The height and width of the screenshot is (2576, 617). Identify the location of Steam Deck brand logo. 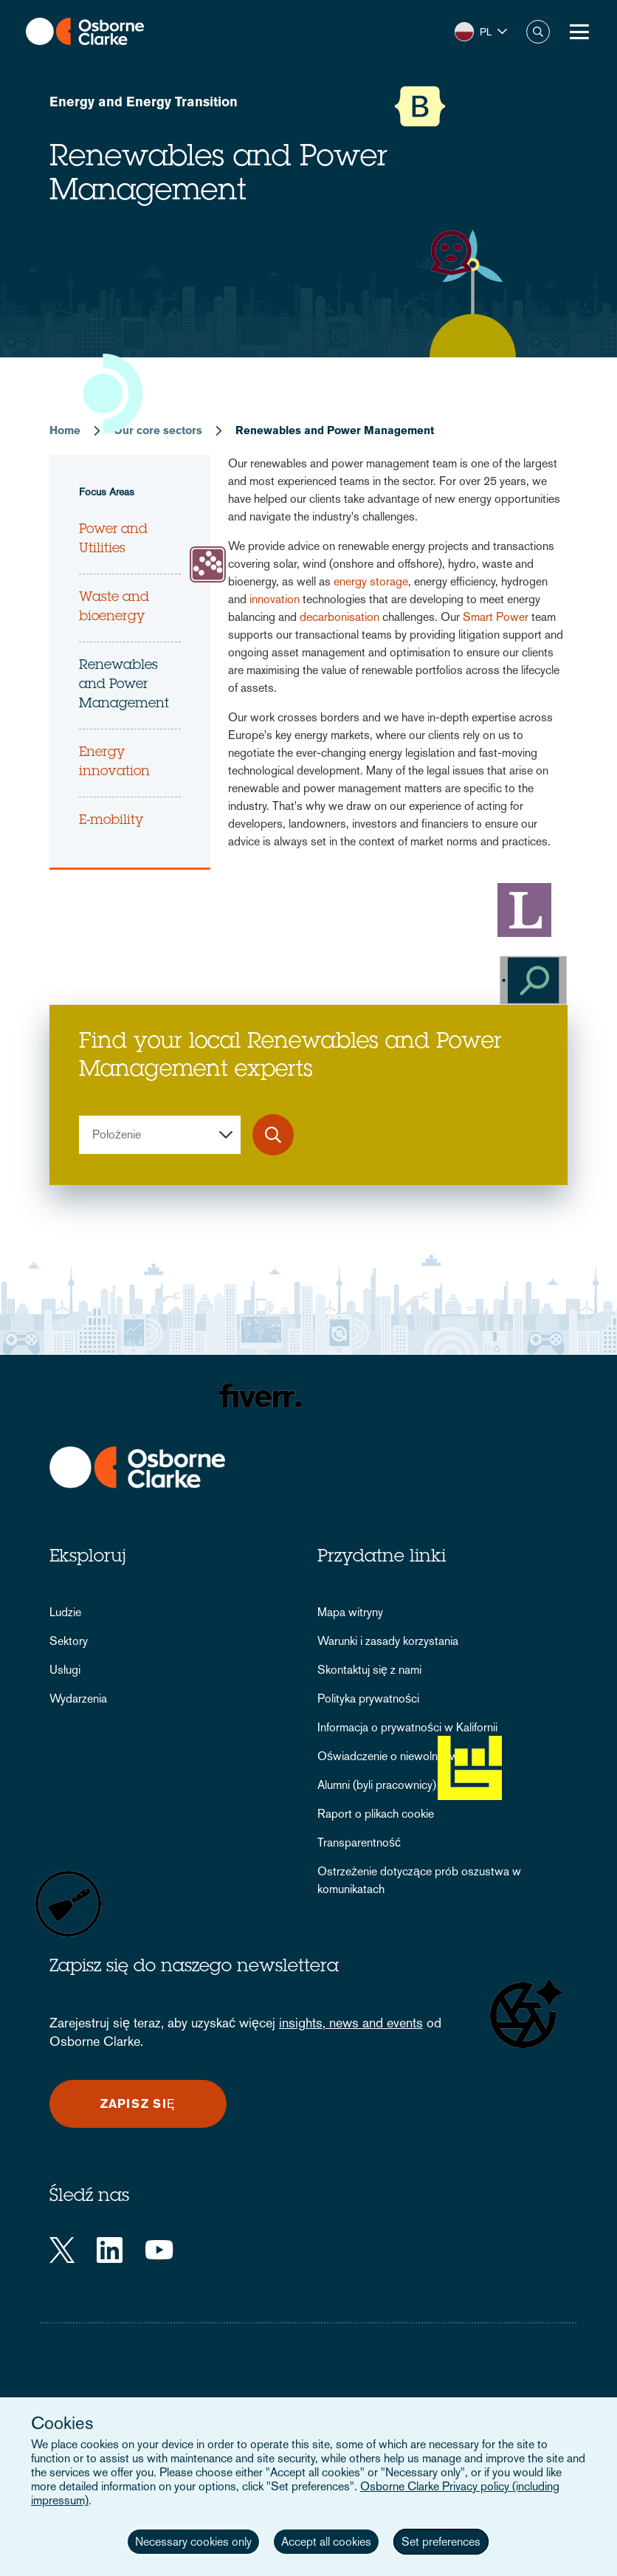
(113, 394).